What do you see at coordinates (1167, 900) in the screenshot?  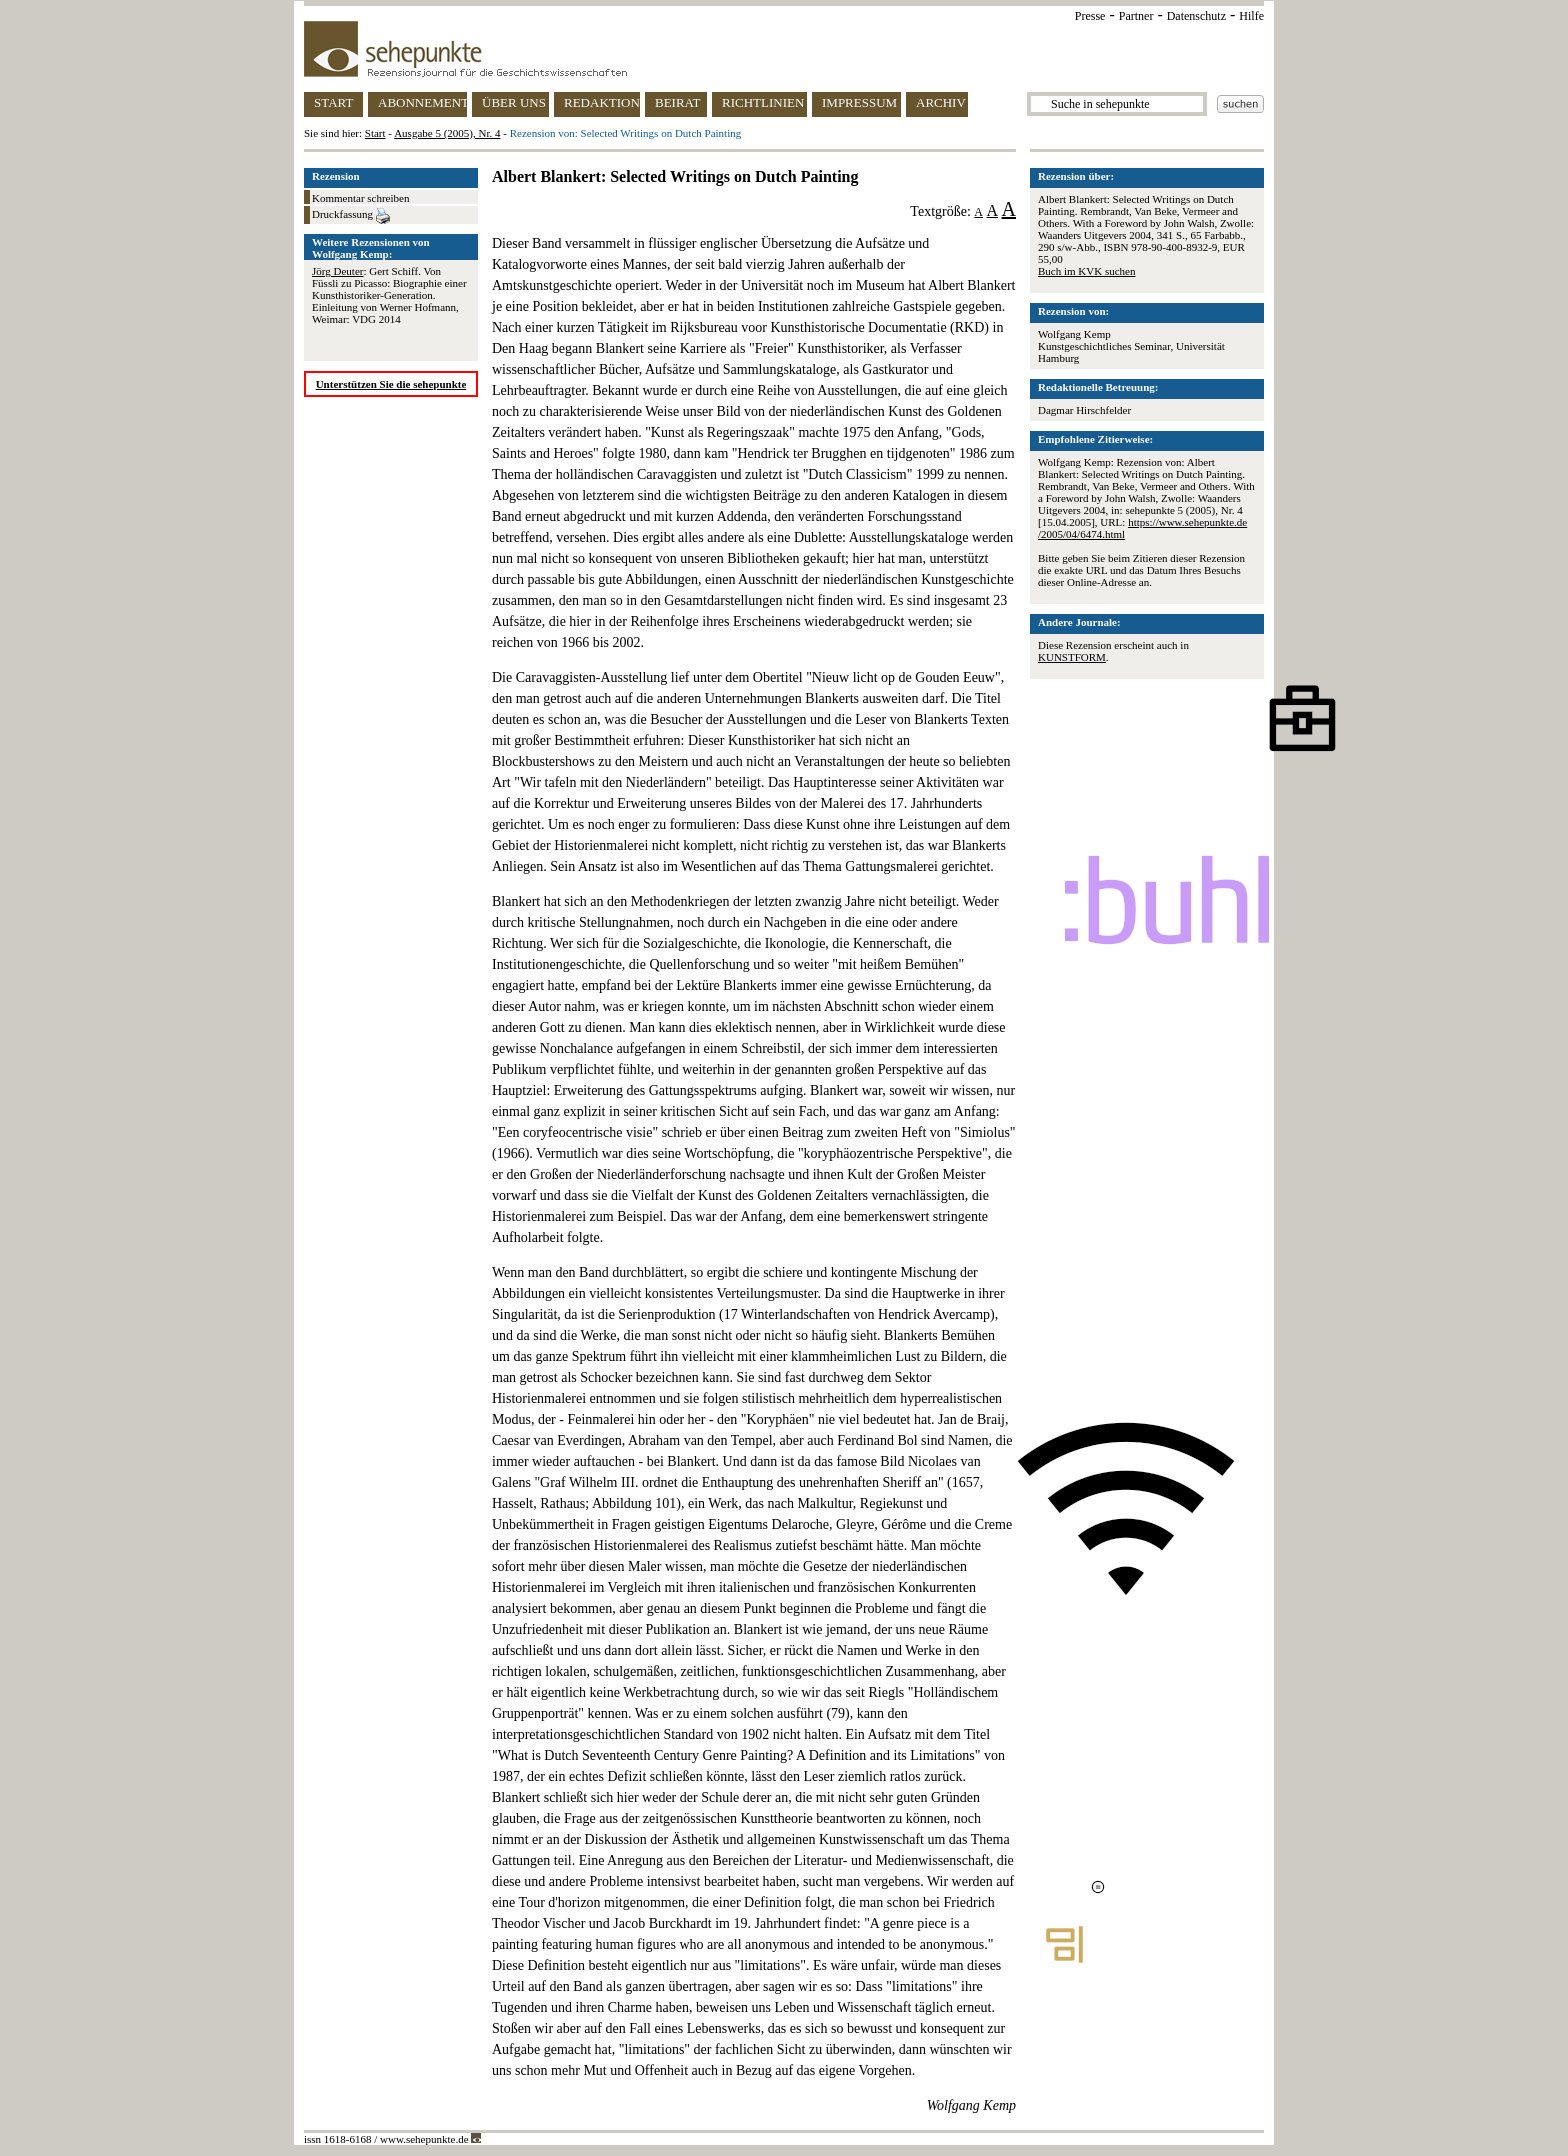 I see `buhl company logo` at bounding box center [1167, 900].